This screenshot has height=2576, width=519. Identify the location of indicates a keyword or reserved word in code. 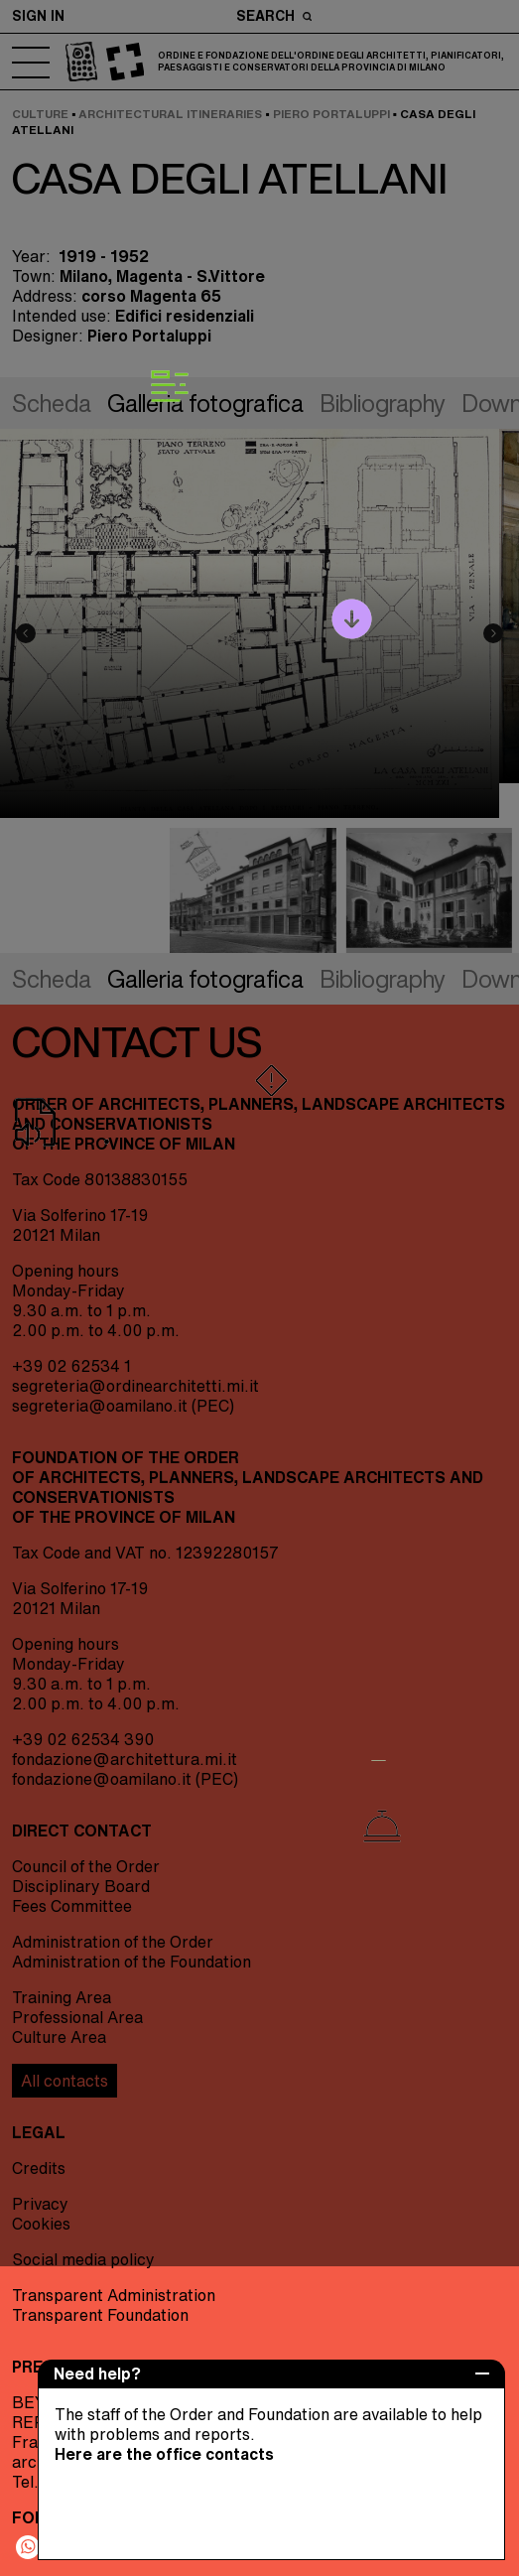
(170, 386).